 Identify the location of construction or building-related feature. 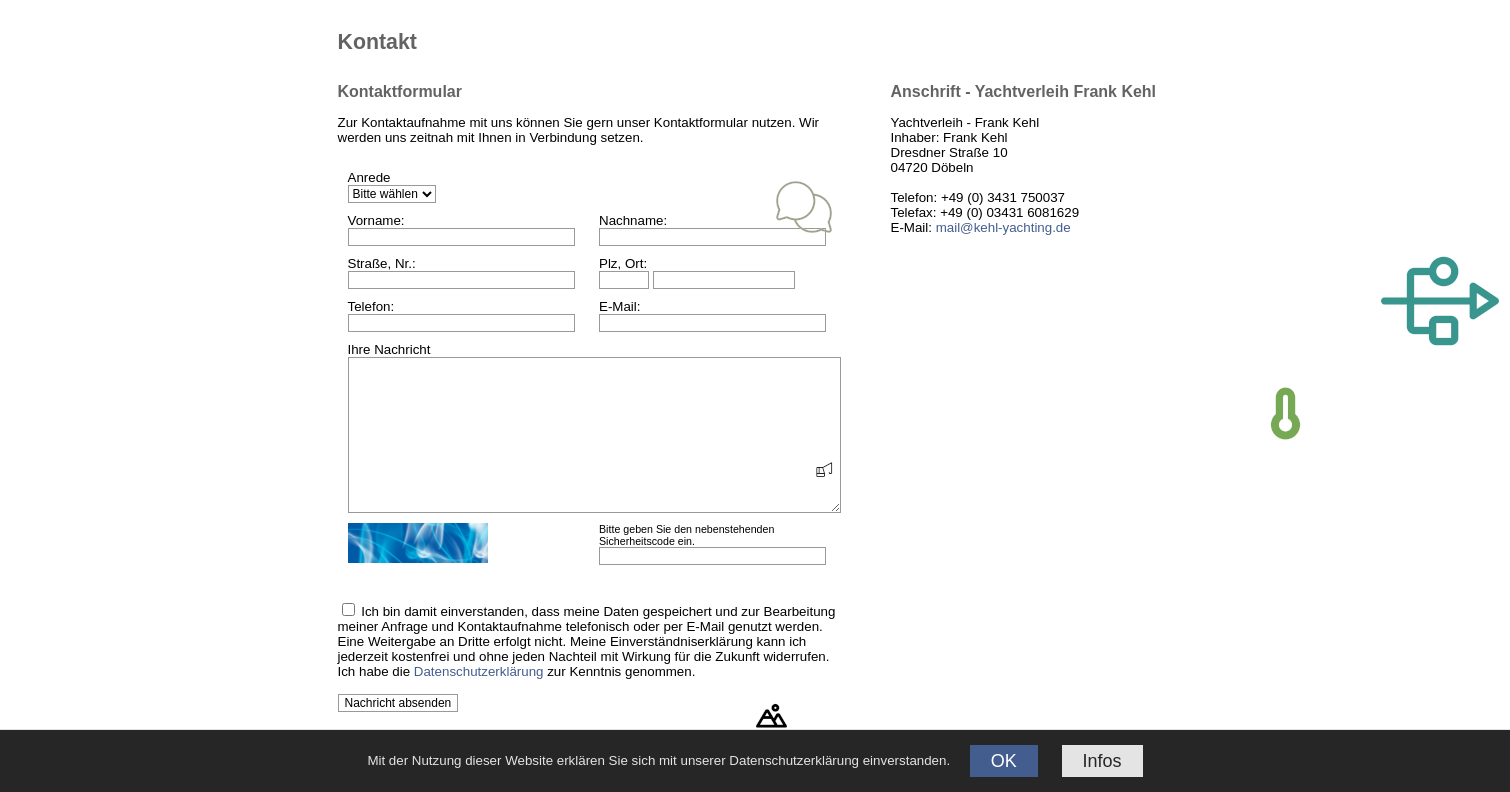
(824, 470).